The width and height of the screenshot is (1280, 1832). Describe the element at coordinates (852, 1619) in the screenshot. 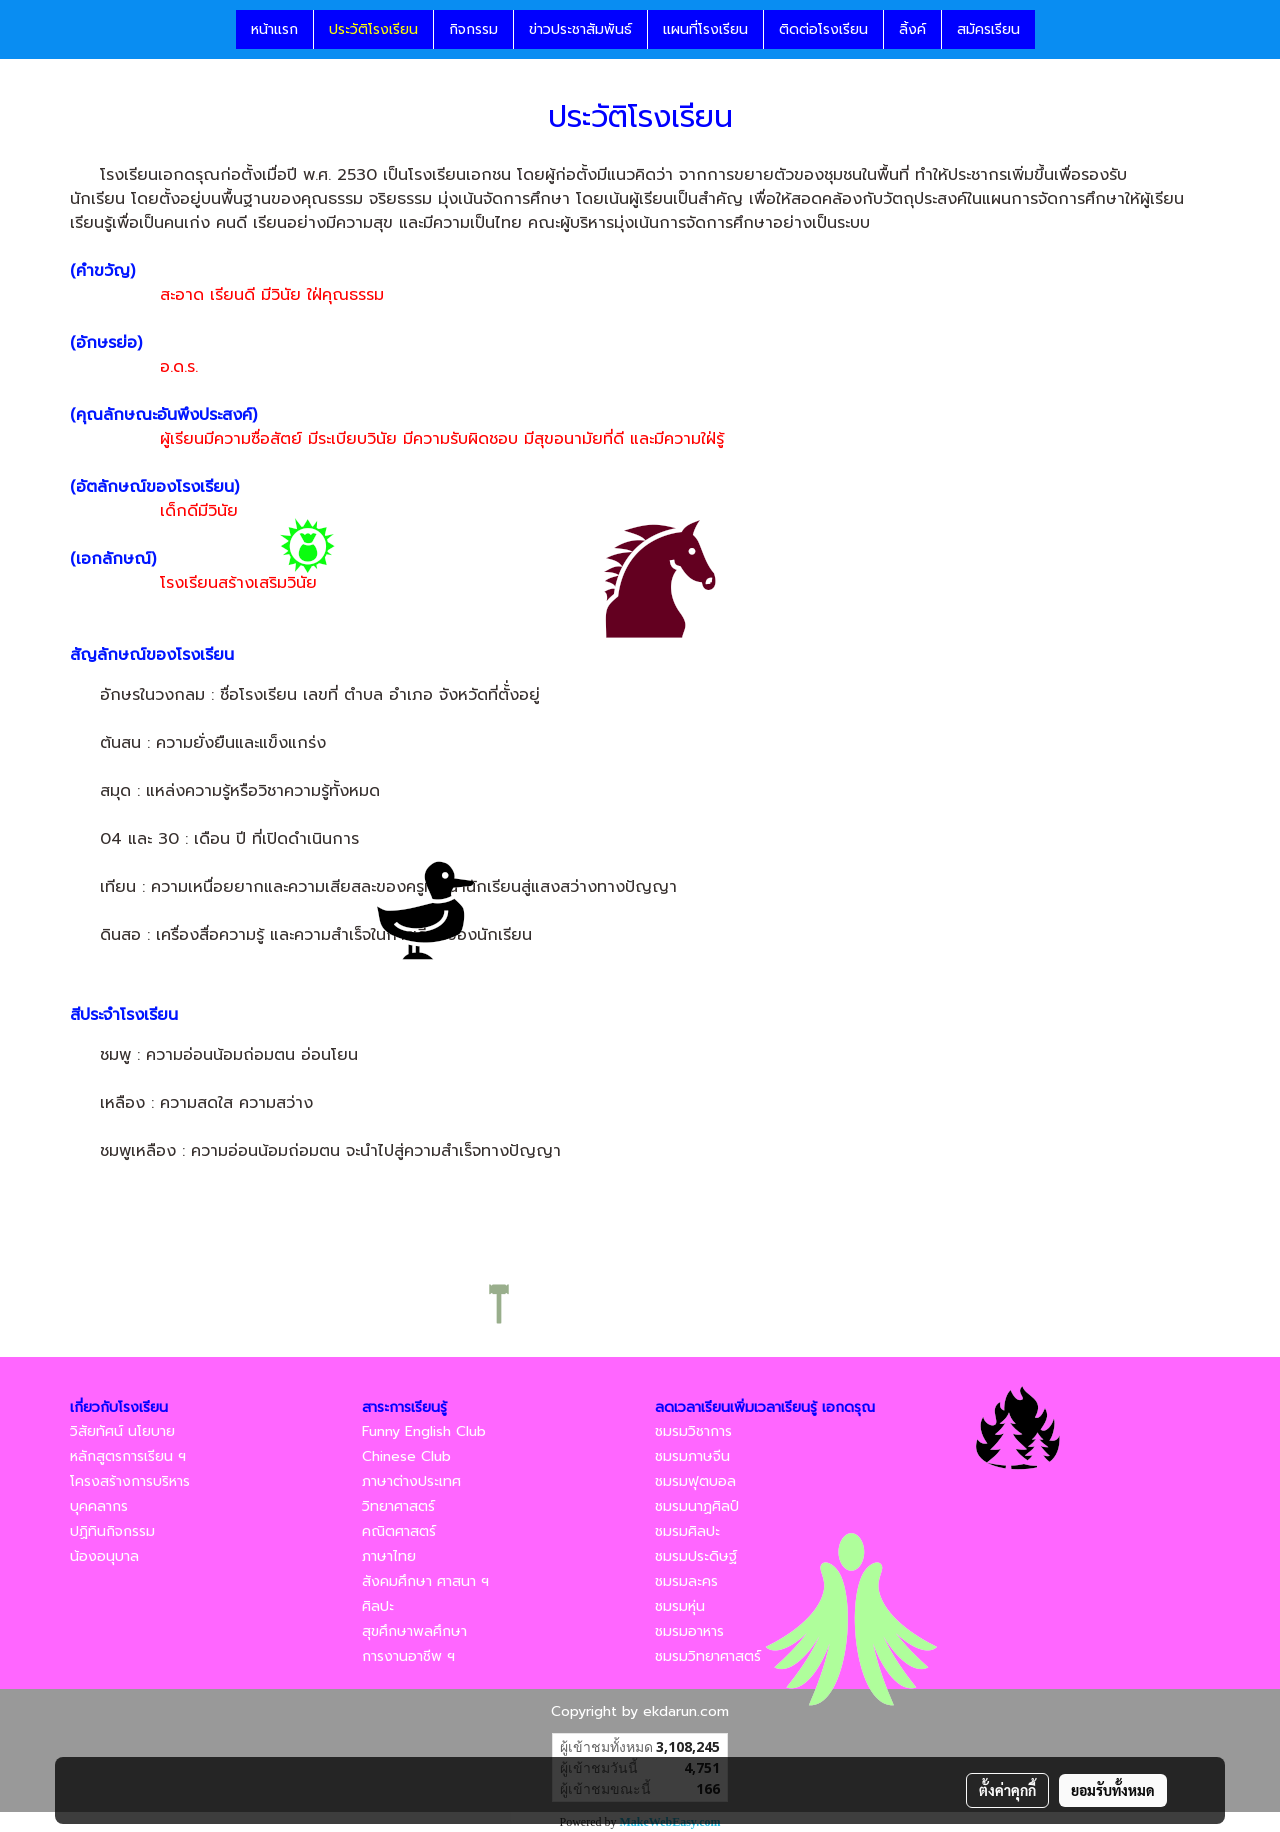

I see `equip a wing cloak or cape item` at that location.